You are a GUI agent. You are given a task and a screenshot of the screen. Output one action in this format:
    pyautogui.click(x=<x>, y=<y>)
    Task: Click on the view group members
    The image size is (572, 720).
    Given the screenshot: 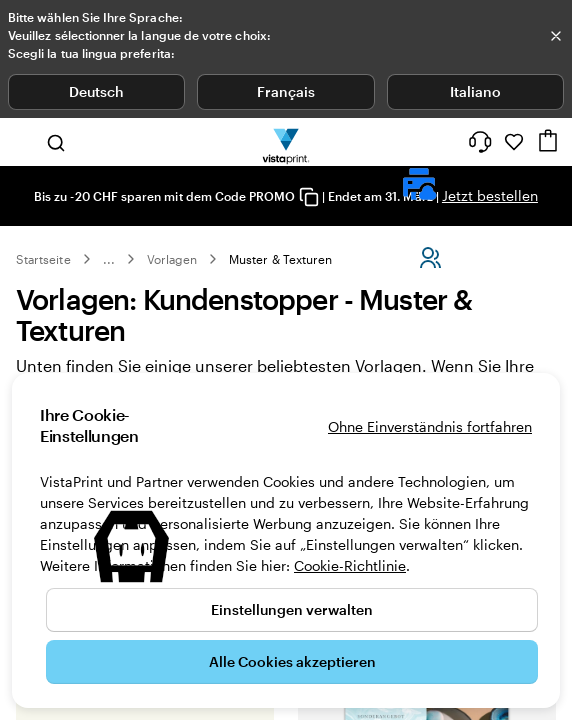 What is the action you would take?
    pyautogui.click(x=430, y=258)
    